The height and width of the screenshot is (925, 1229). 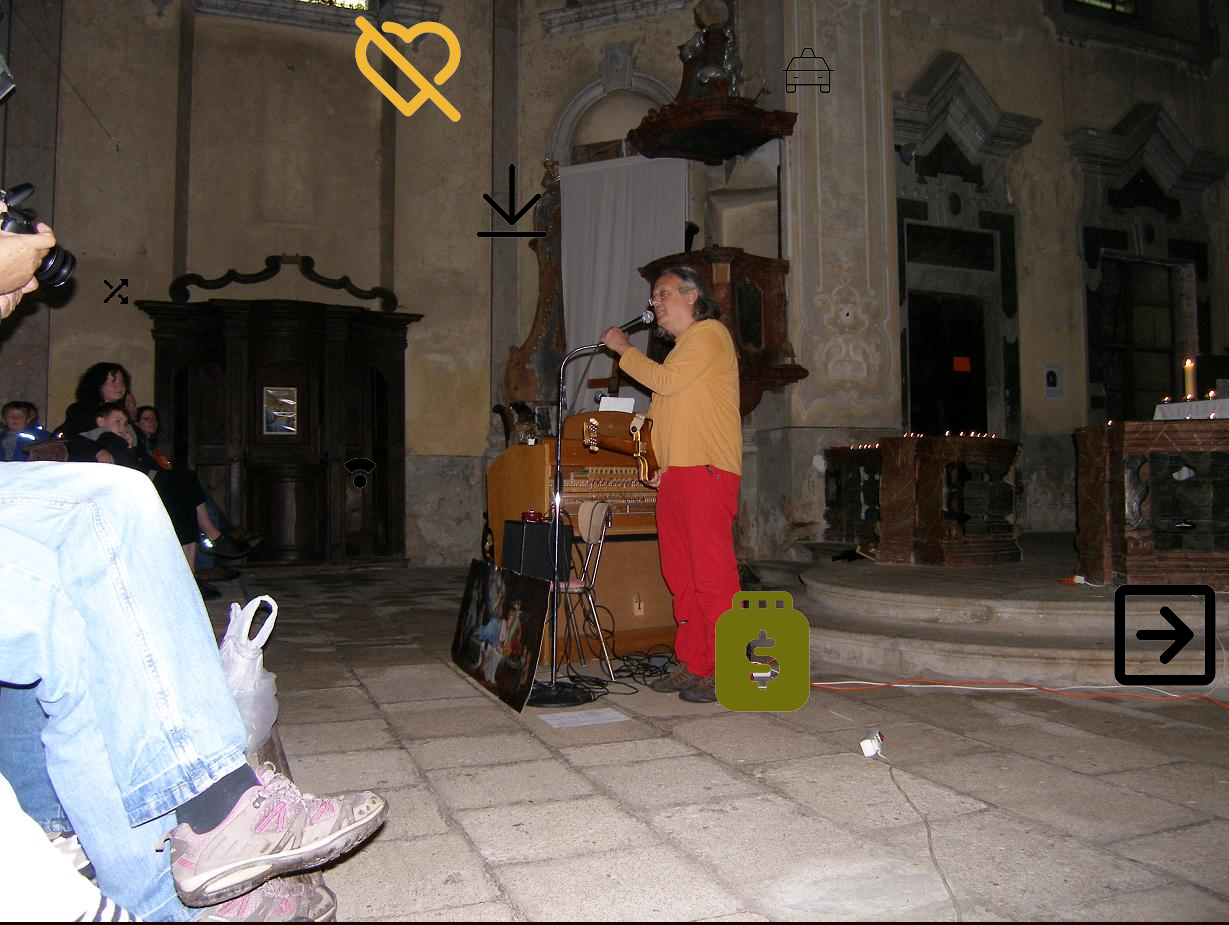 I want to click on shuffle playlist or queue order, so click(x=115, y=291).